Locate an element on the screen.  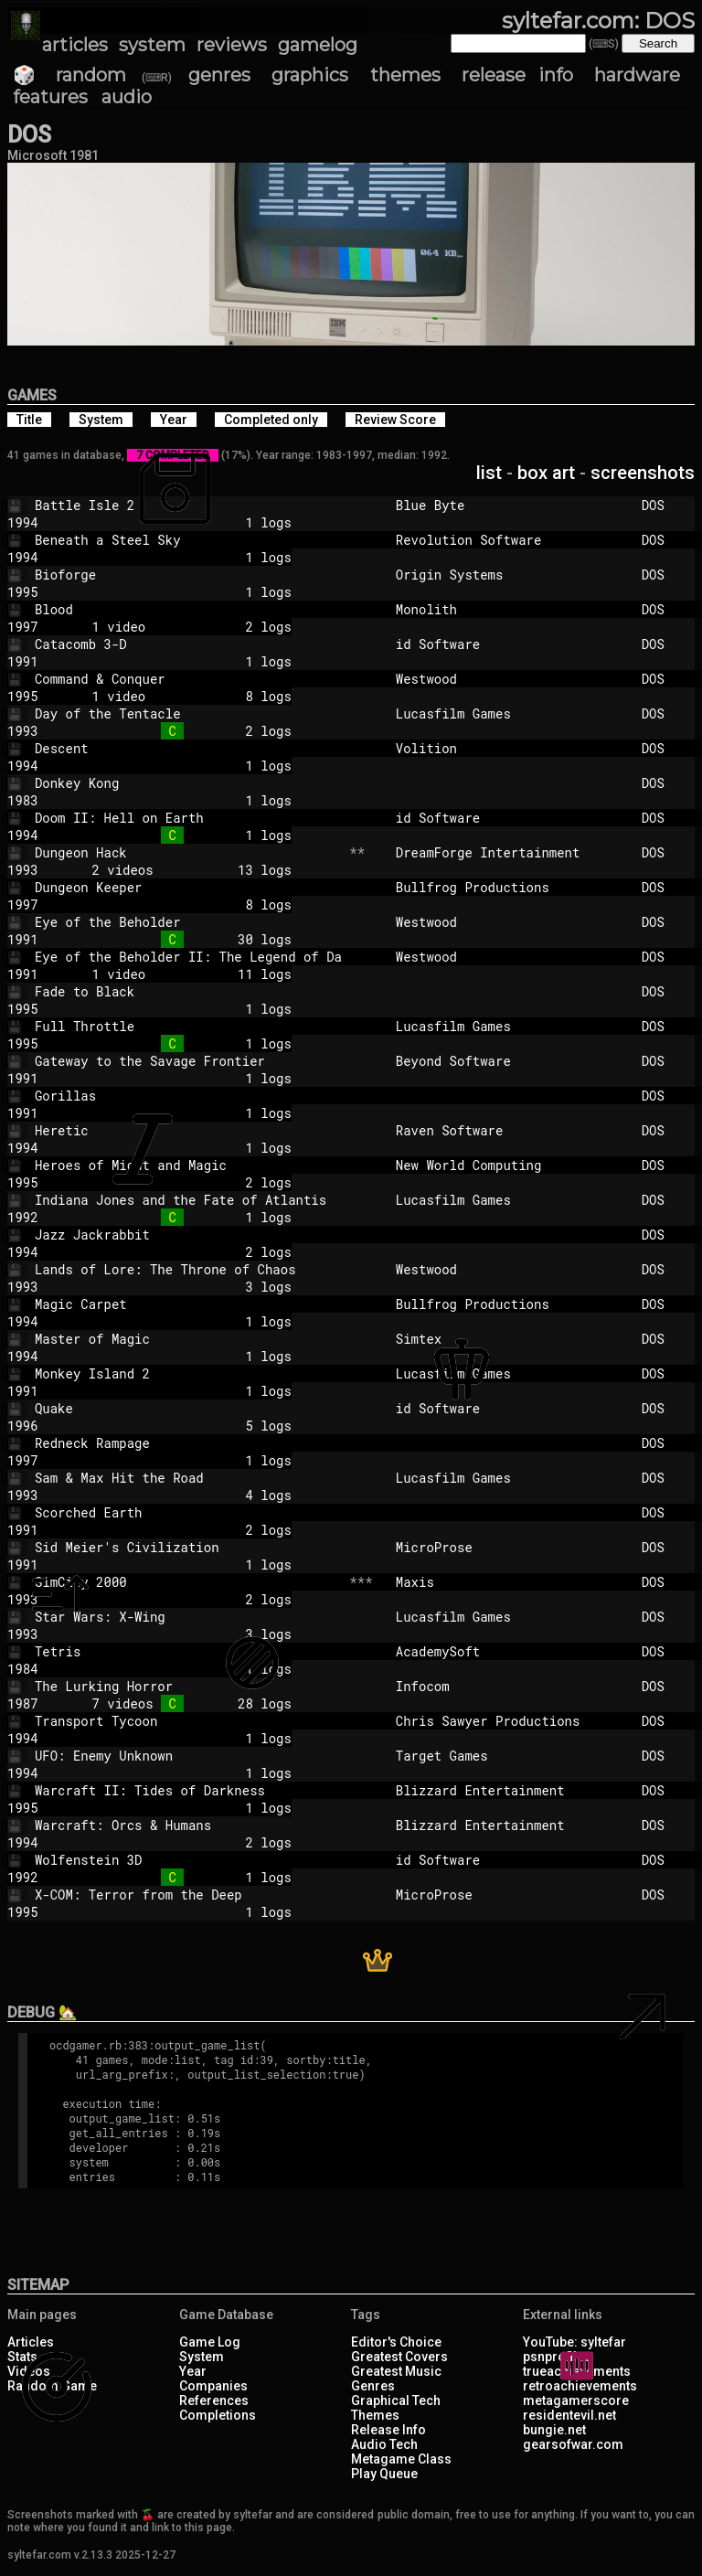
access boules or pétanque game is located at coordinates (252, 1663).